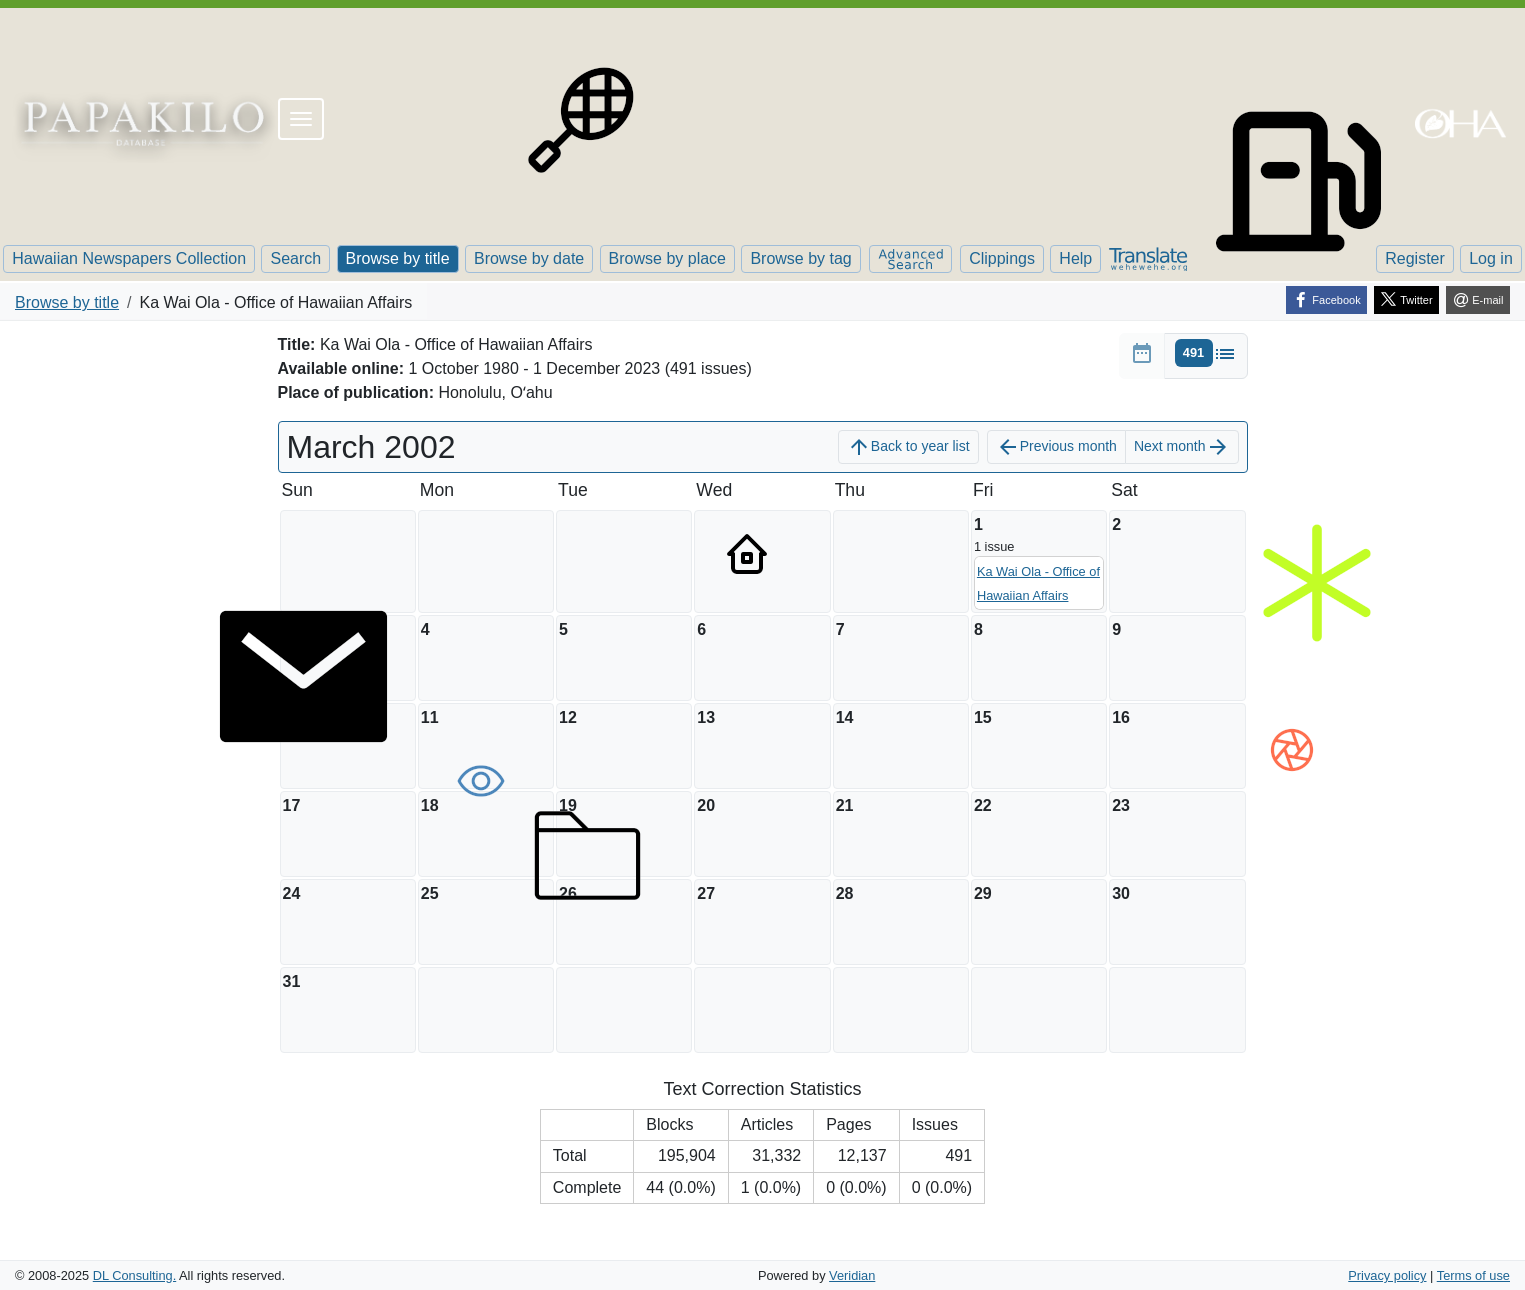 The image size is (1525, 1290). What do you see at coordinates (481, 781) in the screenshot?
I see `view or preview content` at bounding box center [481, 781].